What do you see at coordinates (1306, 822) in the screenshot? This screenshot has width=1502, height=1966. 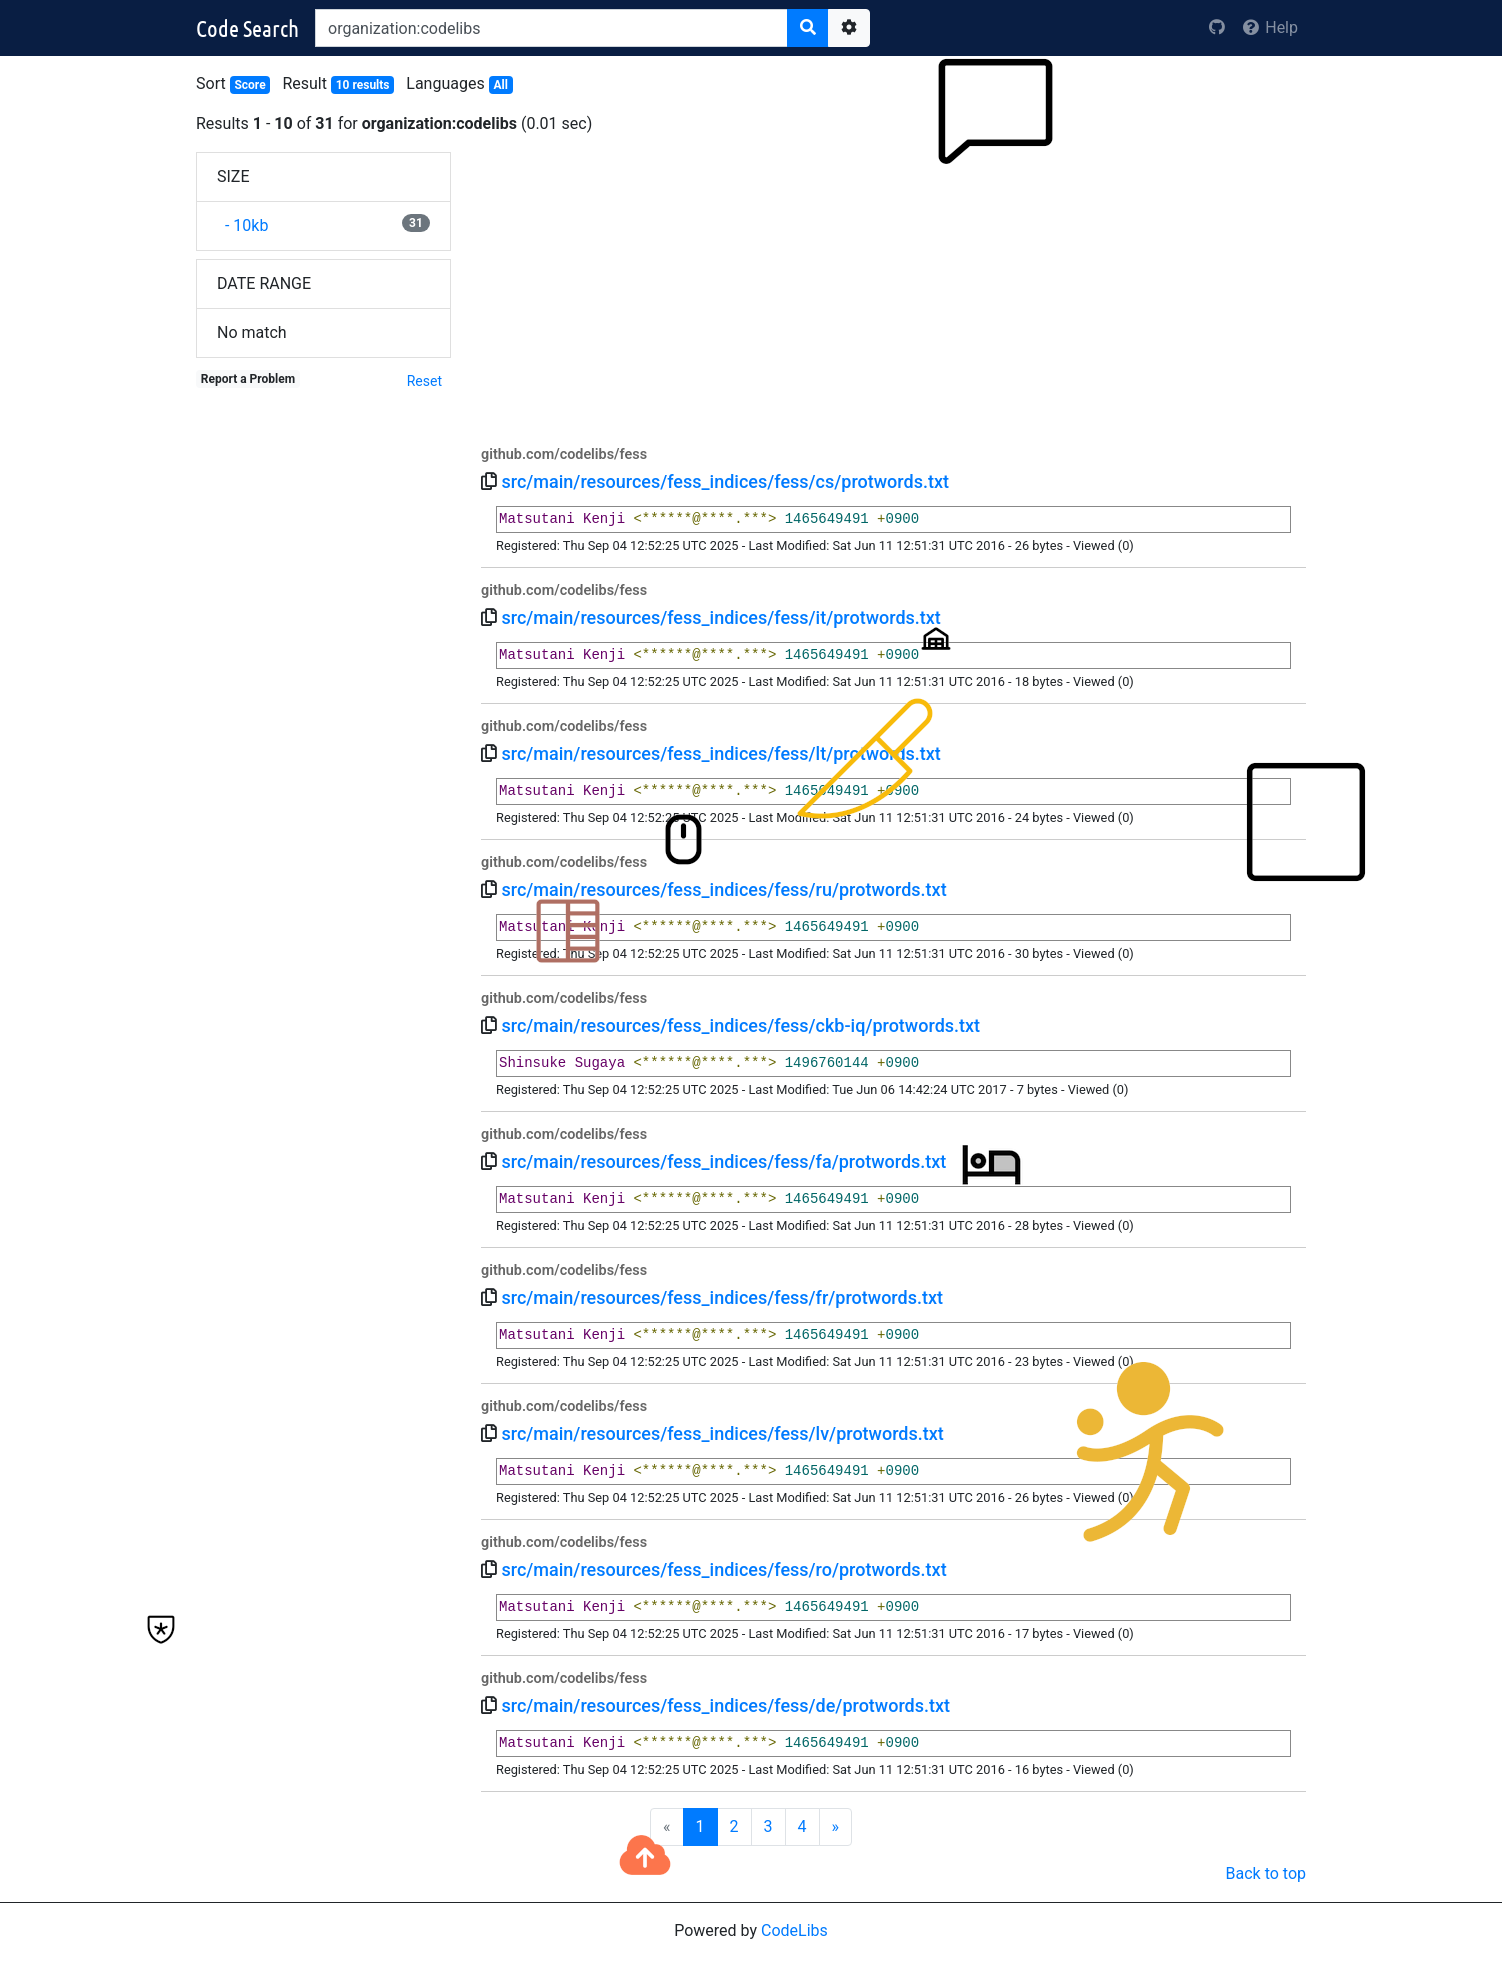 I see `stop media playback` at bounding box center [1306, 822].